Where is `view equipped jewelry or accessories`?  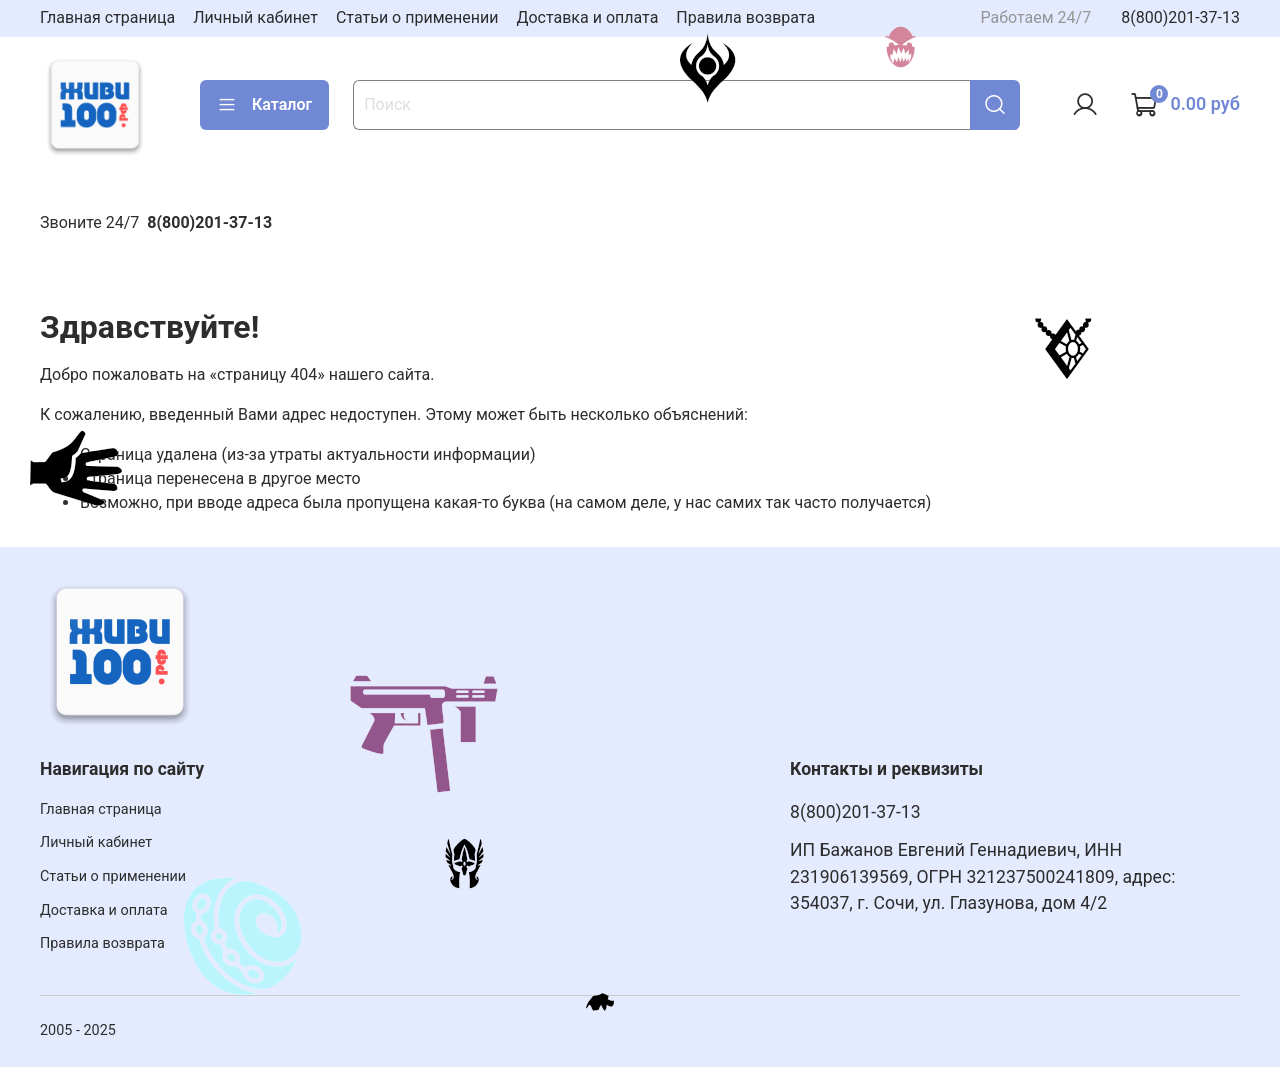 view equipped jewelry or accessories is located at coordinates (1065, 349).